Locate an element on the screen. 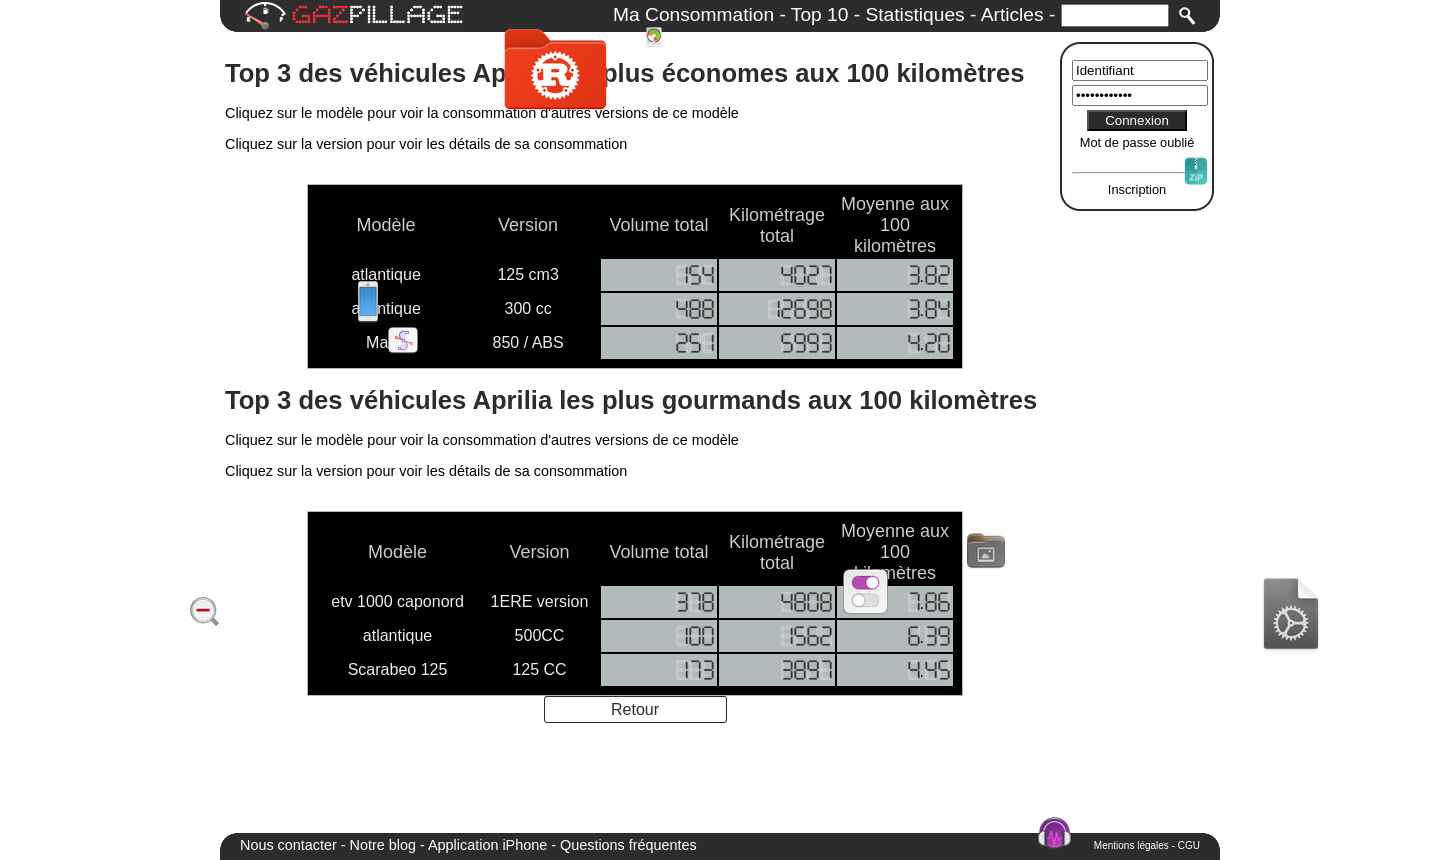  open folder containing rust programming projects is located at coordinates (555, 72).